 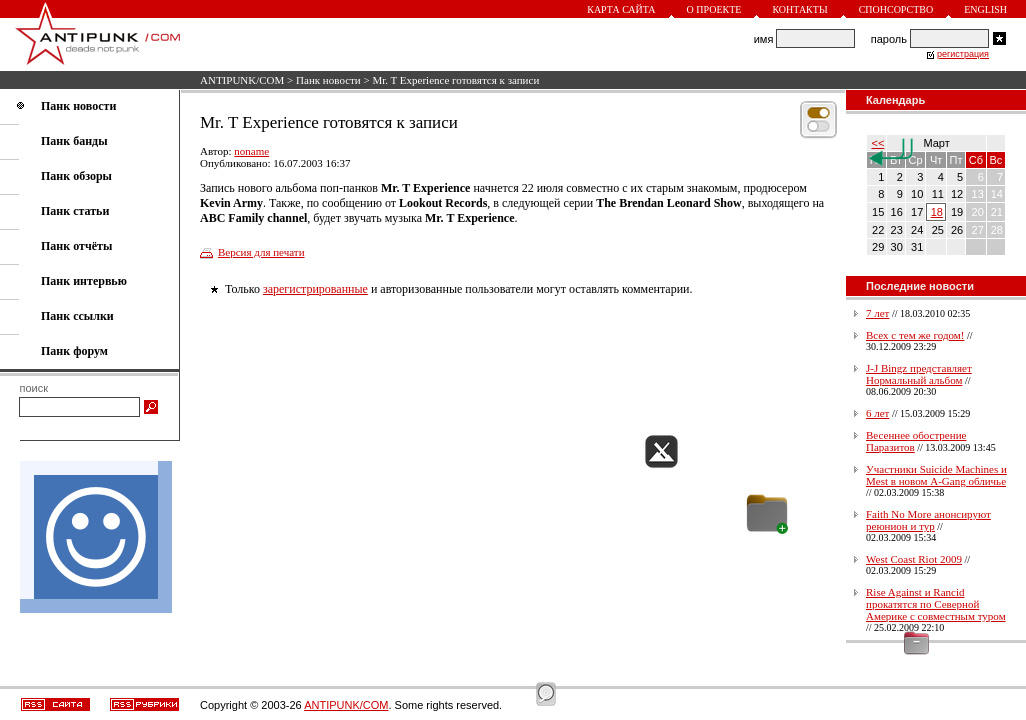 I want to click on reply to all recipients of an email, so click(x=890, y=152).